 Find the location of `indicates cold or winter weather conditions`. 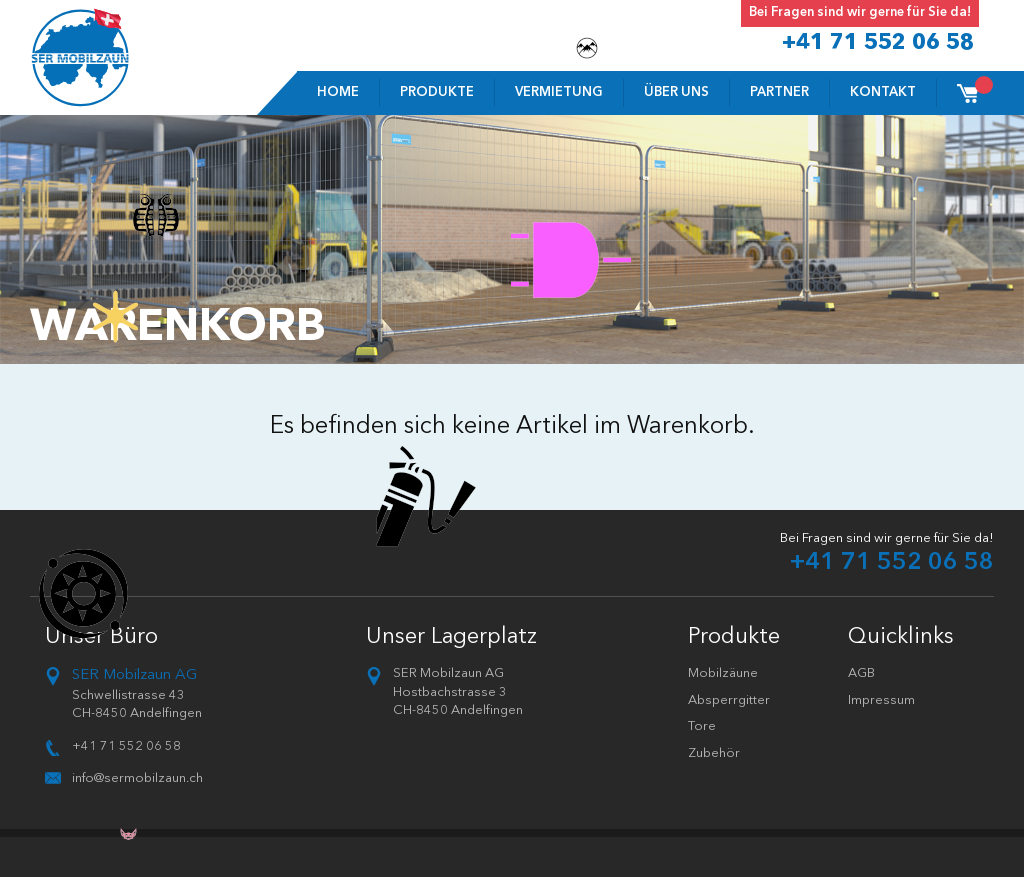

indicates cold or winter weather conditions is located at coordinates (115, 316).